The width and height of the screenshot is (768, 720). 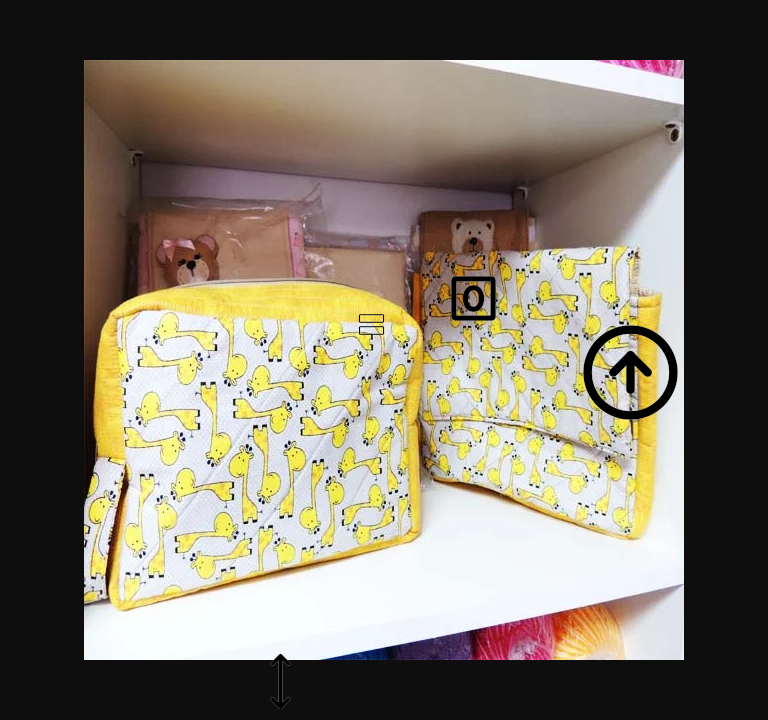 I want to click on indicates zero items or count, so click(x=473, y=298).